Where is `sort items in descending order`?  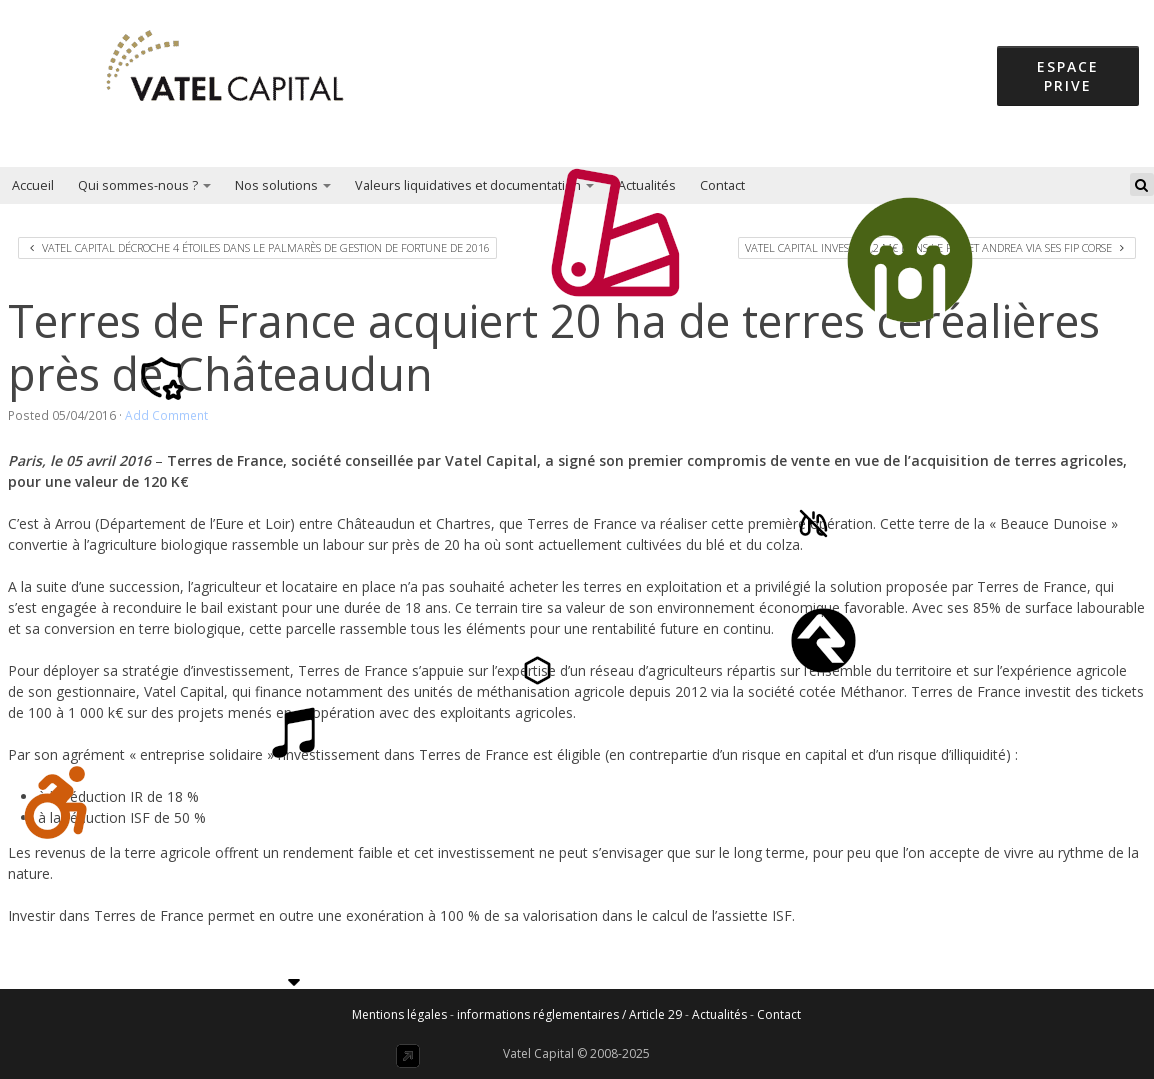 sort items in descending order is located at coordinates (294, 978).